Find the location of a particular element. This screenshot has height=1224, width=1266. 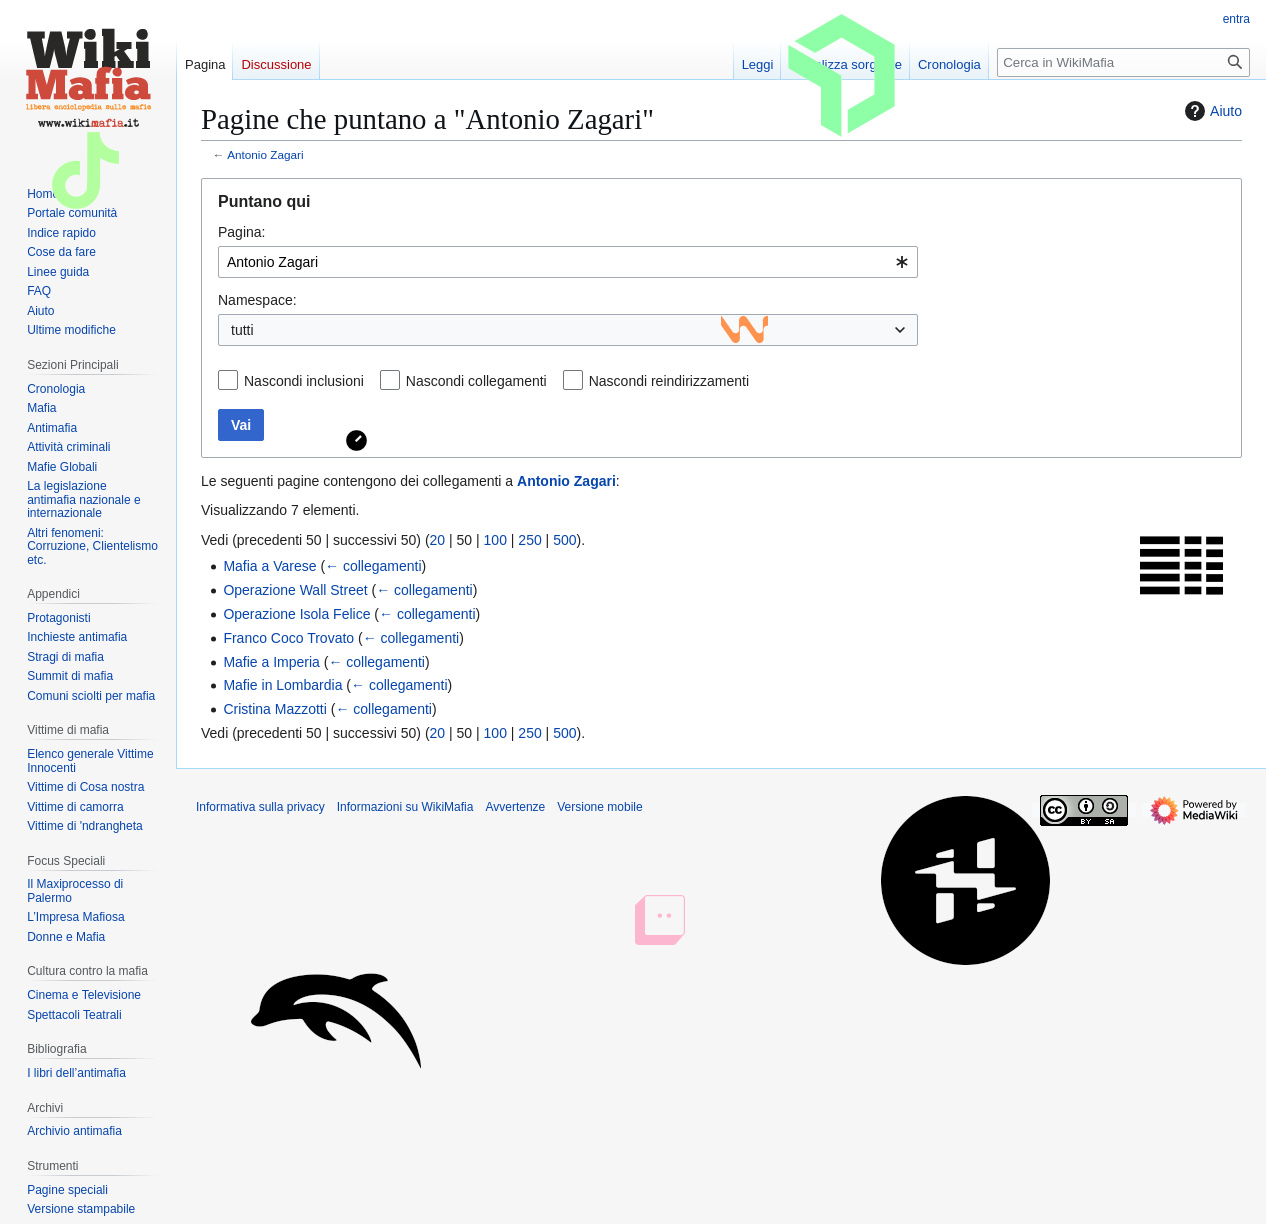

open the TikTok app is located at coordinates (85, 170).